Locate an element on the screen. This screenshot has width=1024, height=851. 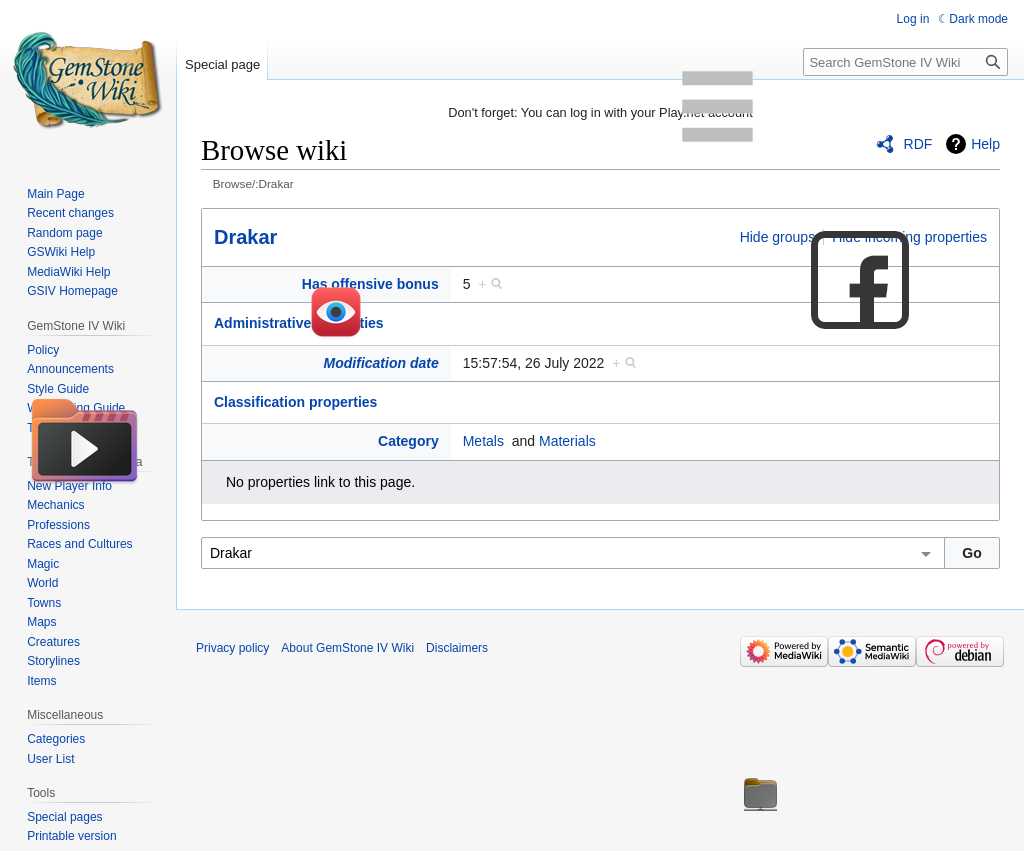
open aegisub subtitle editor is located at coordinates (336, 312).